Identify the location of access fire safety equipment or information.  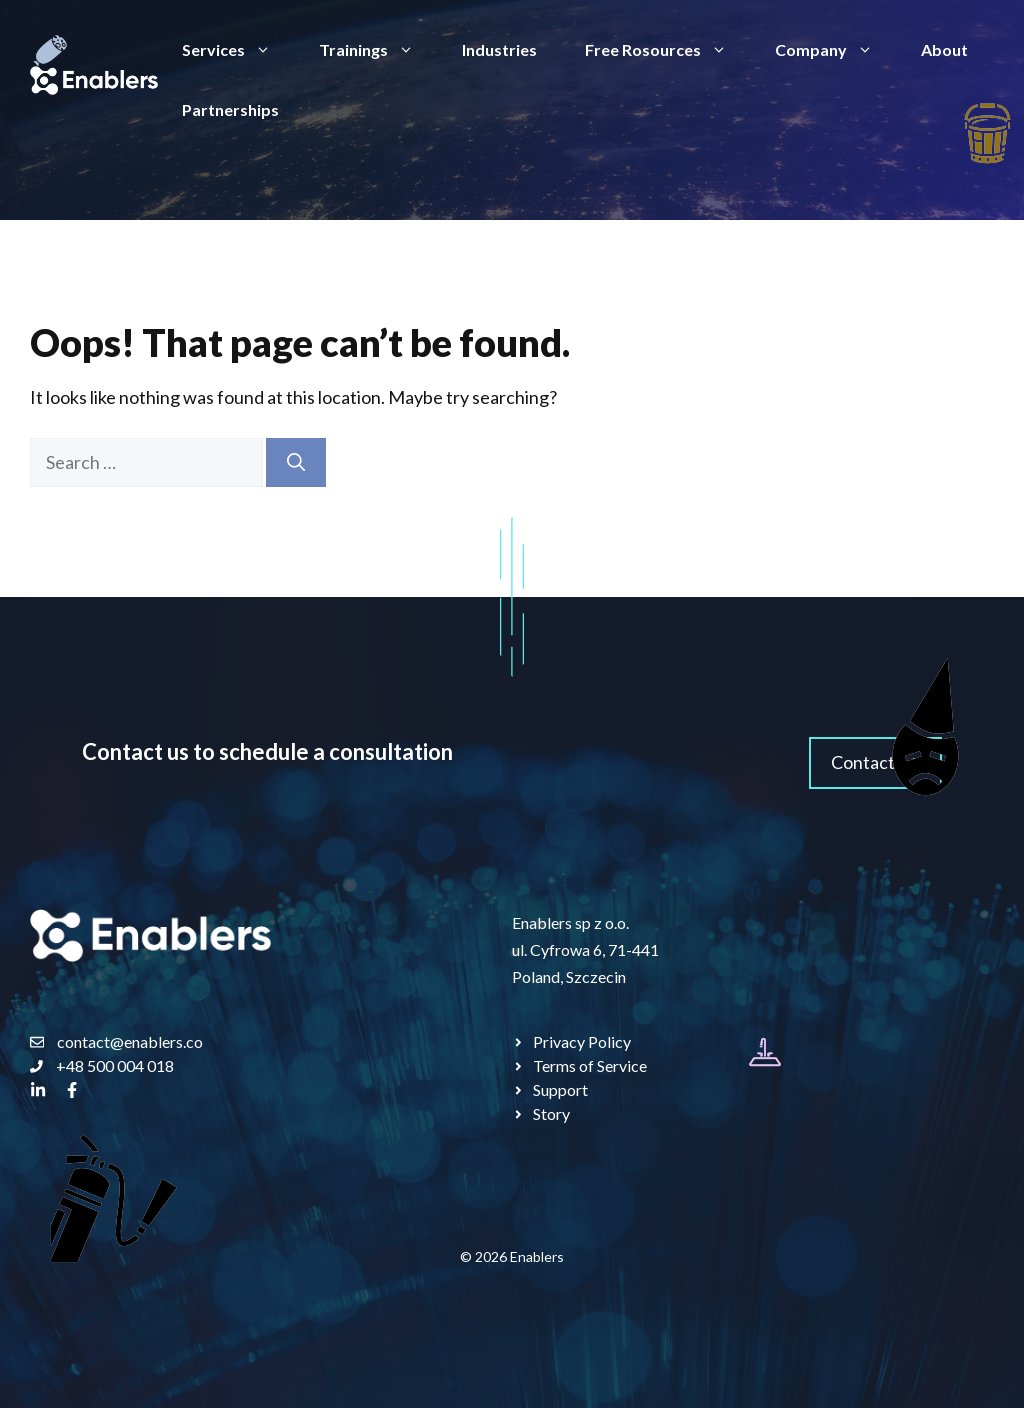
(116, 1197).